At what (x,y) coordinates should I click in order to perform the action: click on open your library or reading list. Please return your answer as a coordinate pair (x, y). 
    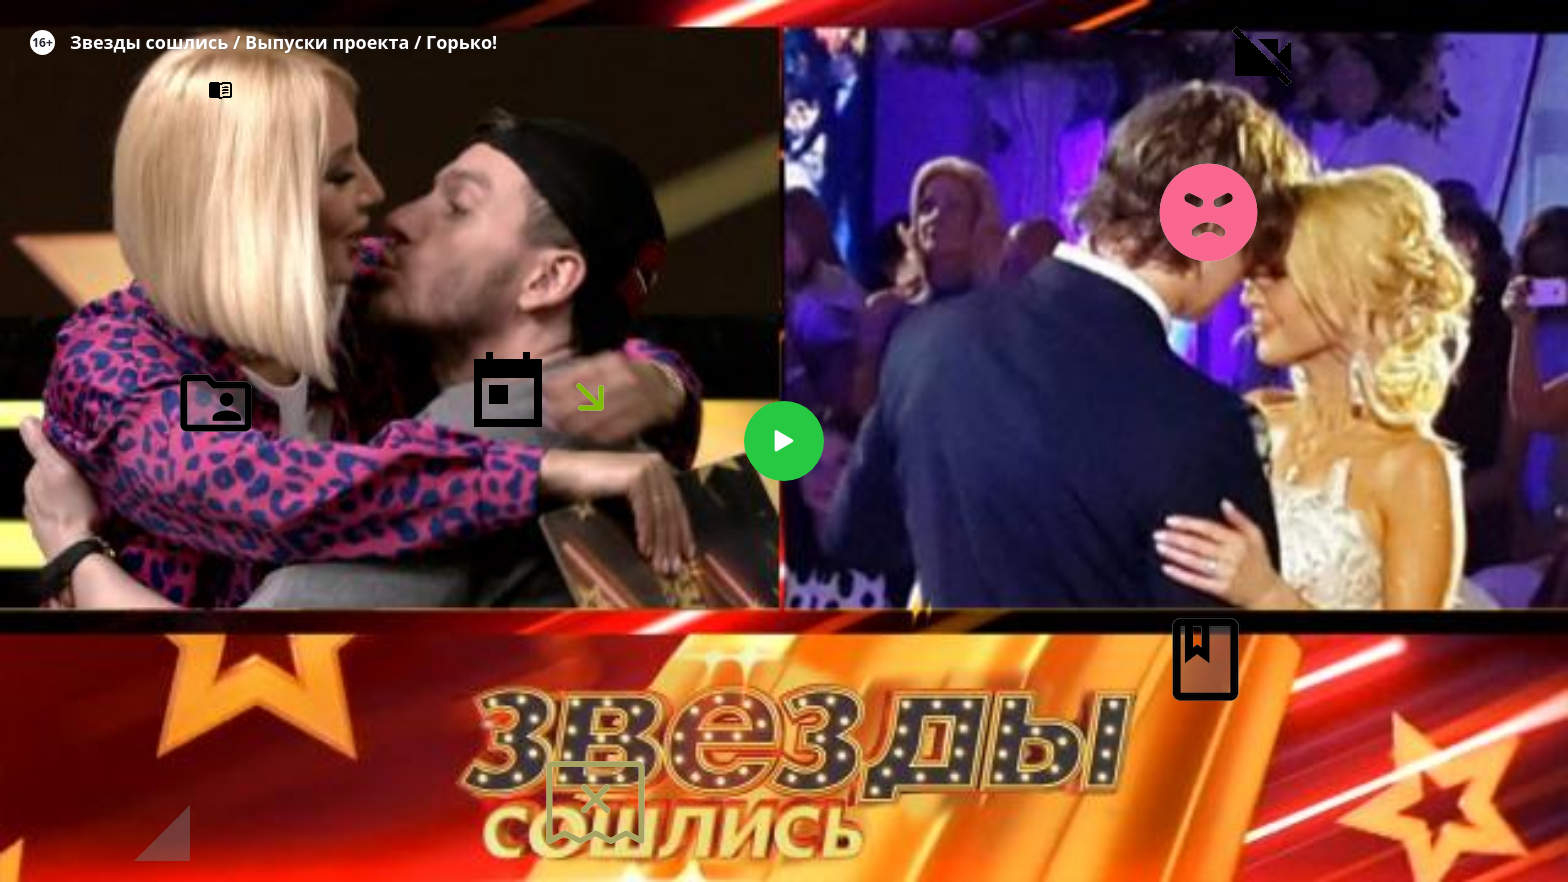
    Looking at the image, I should click on (1205, 659).